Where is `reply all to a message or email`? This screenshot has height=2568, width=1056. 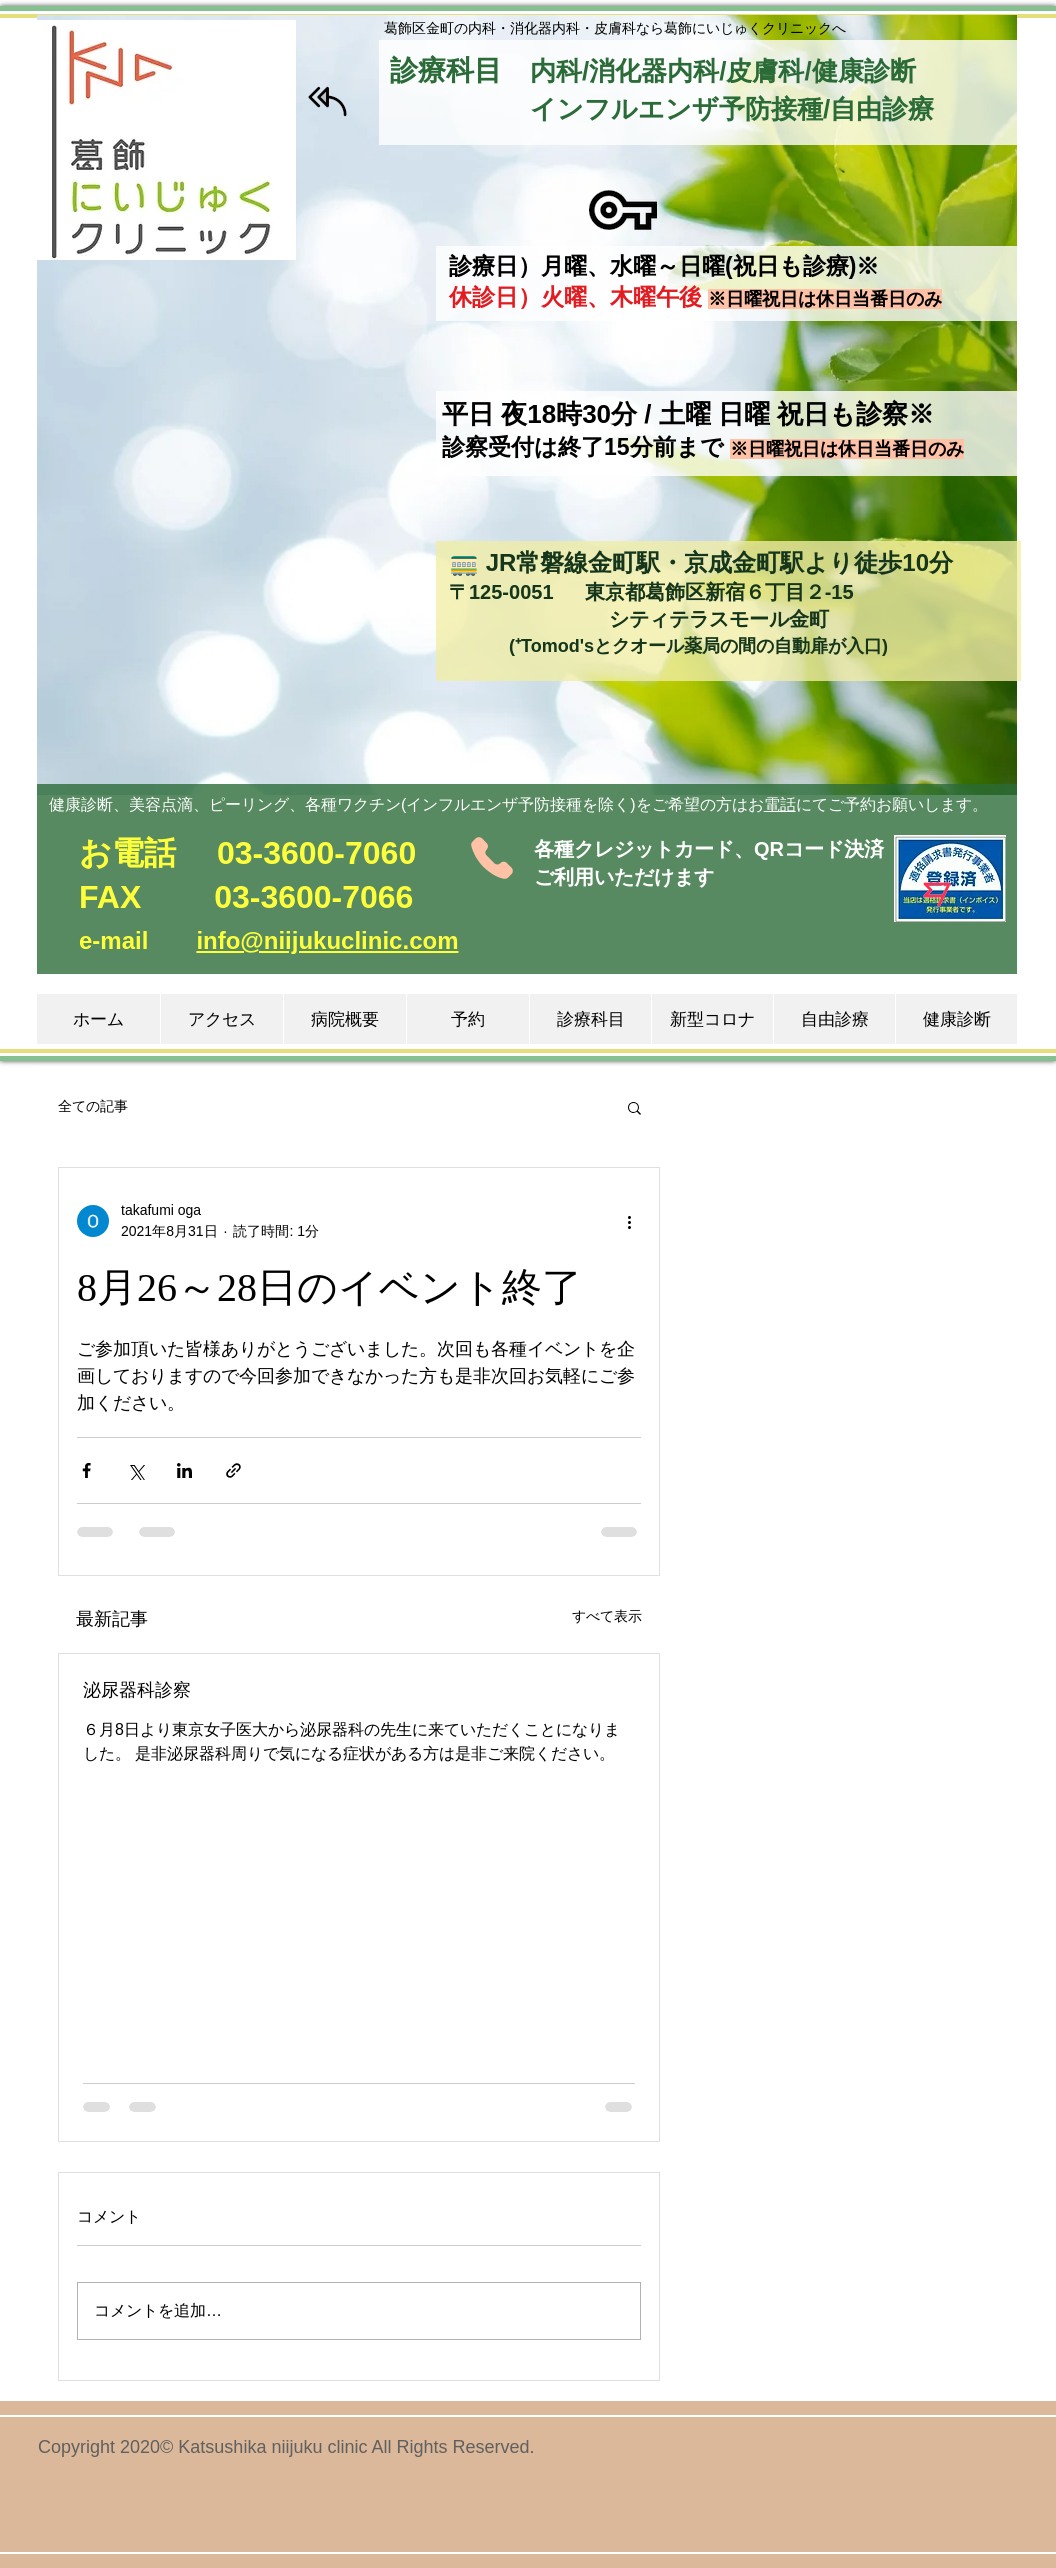 reply all to a message or email is located at coordinates (327, 101).